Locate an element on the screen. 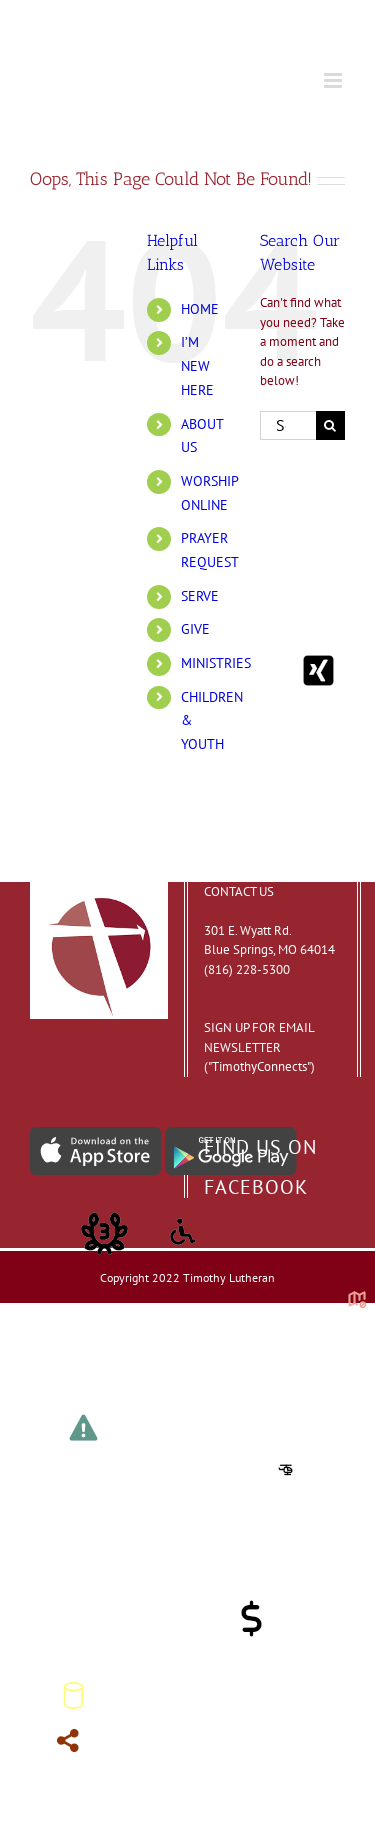 Image resolution: width=375 pixels, height=1844 pixels. indicates wheelchair accessible facilities is located at coordinates (183, 1232).